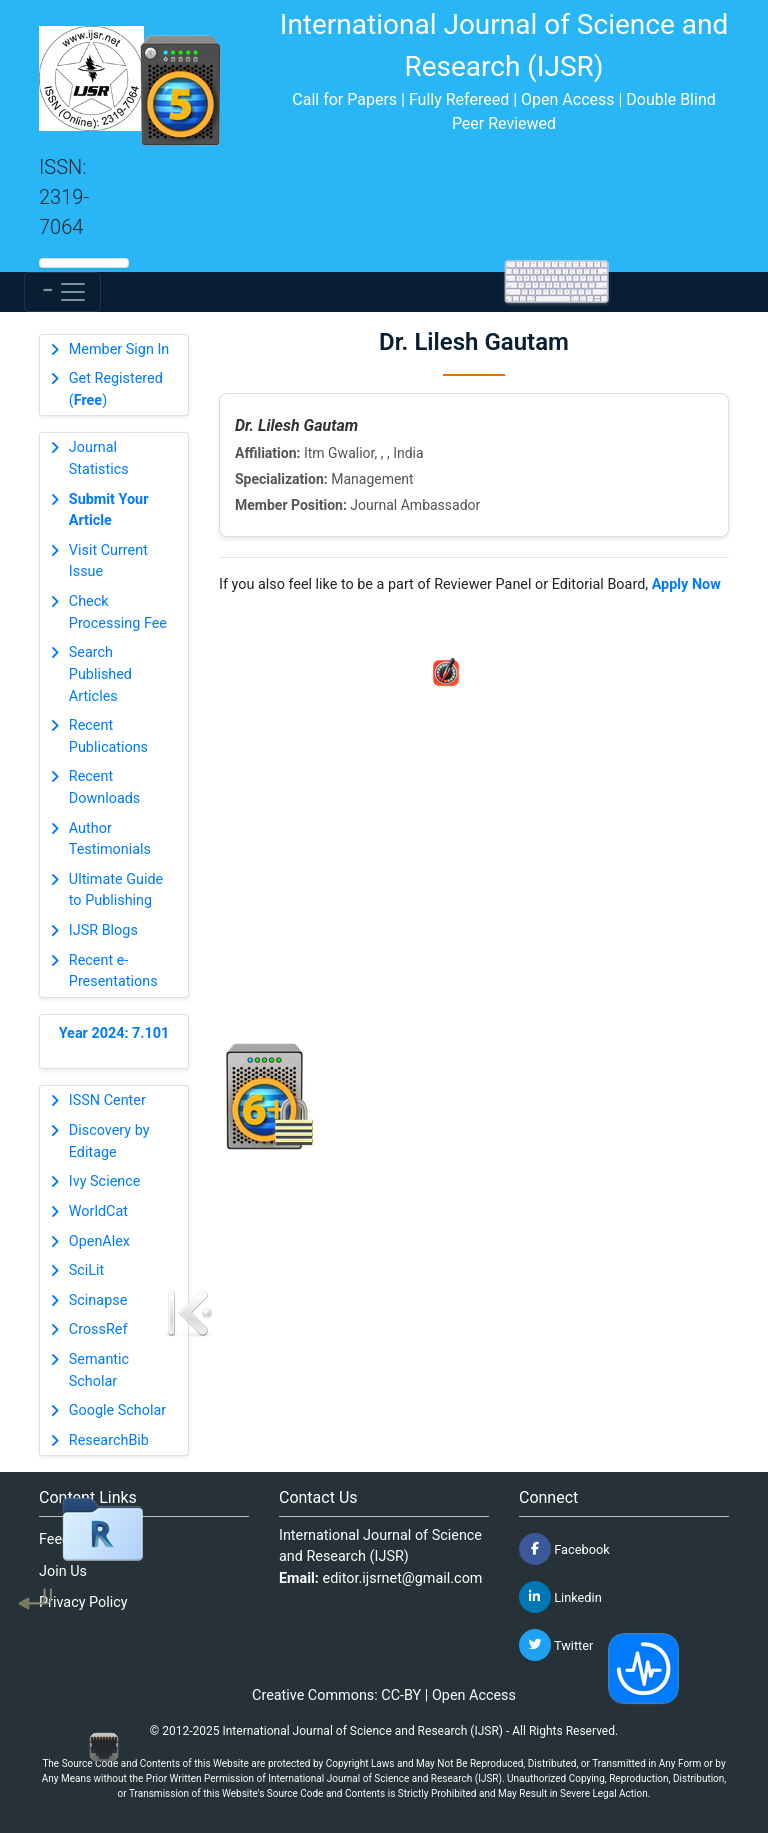  Describe the element at coordinates (643, 1668) in the screenshot. I see `access system diagnostic logs` at that location.